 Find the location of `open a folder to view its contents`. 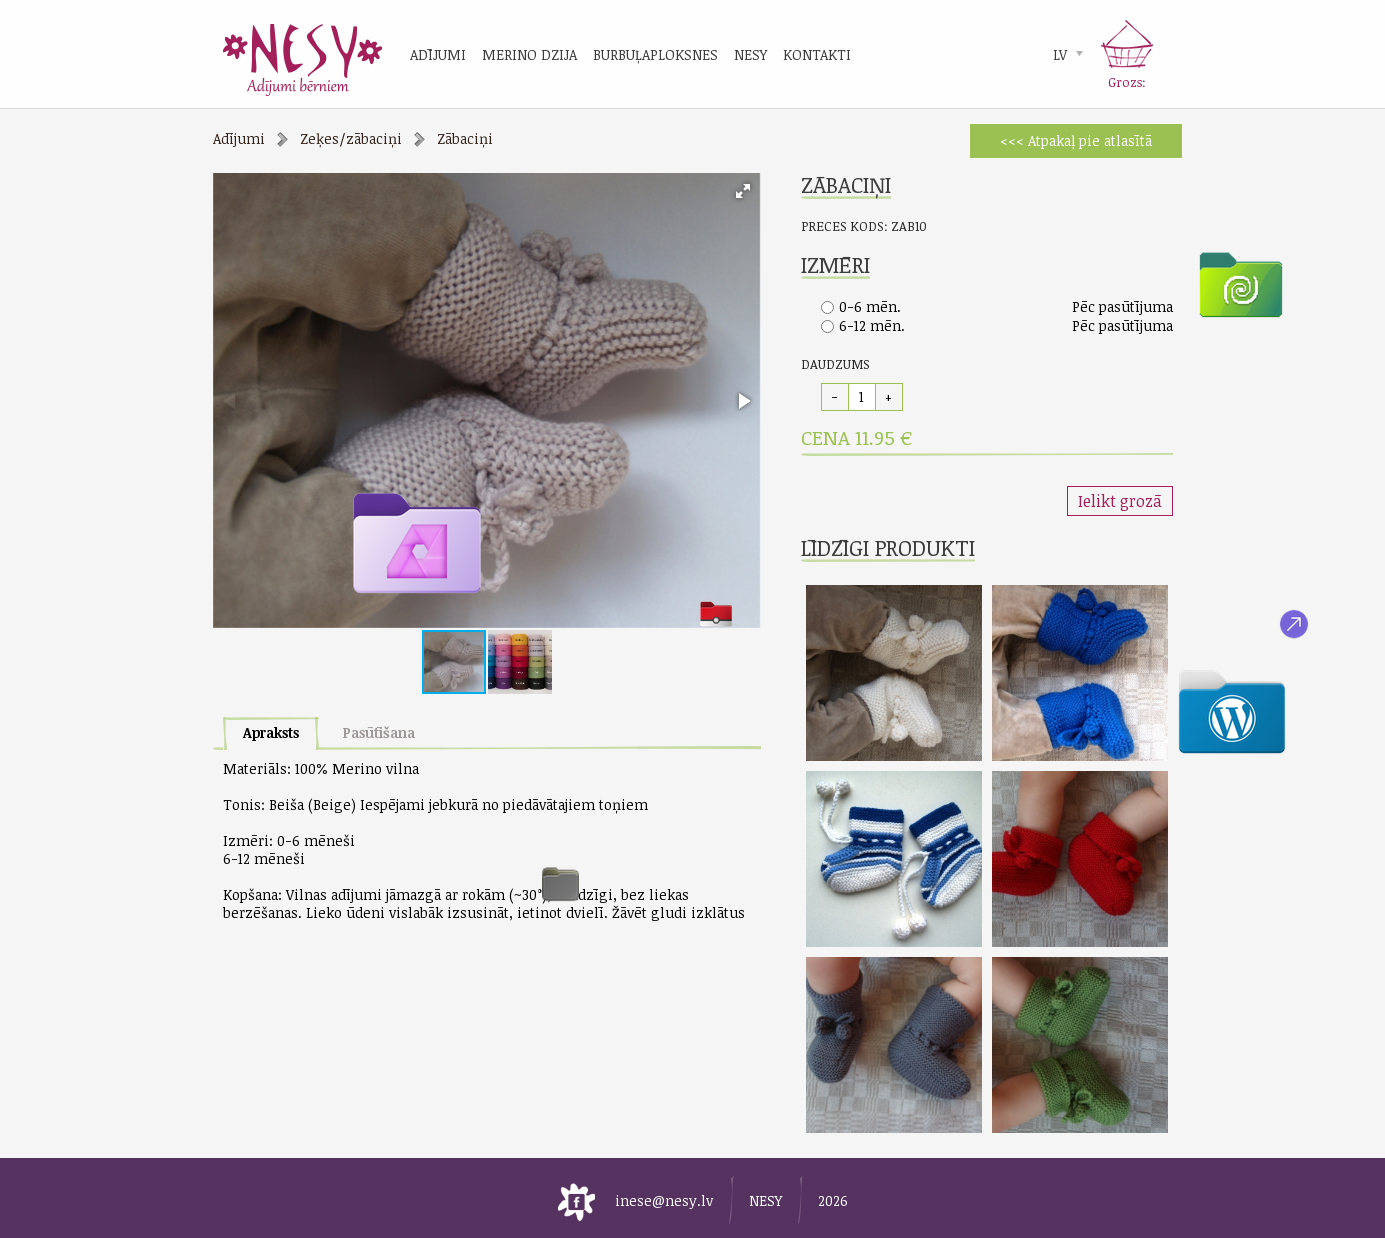

open a folder to view its contents is located at coordinates (560, 883).